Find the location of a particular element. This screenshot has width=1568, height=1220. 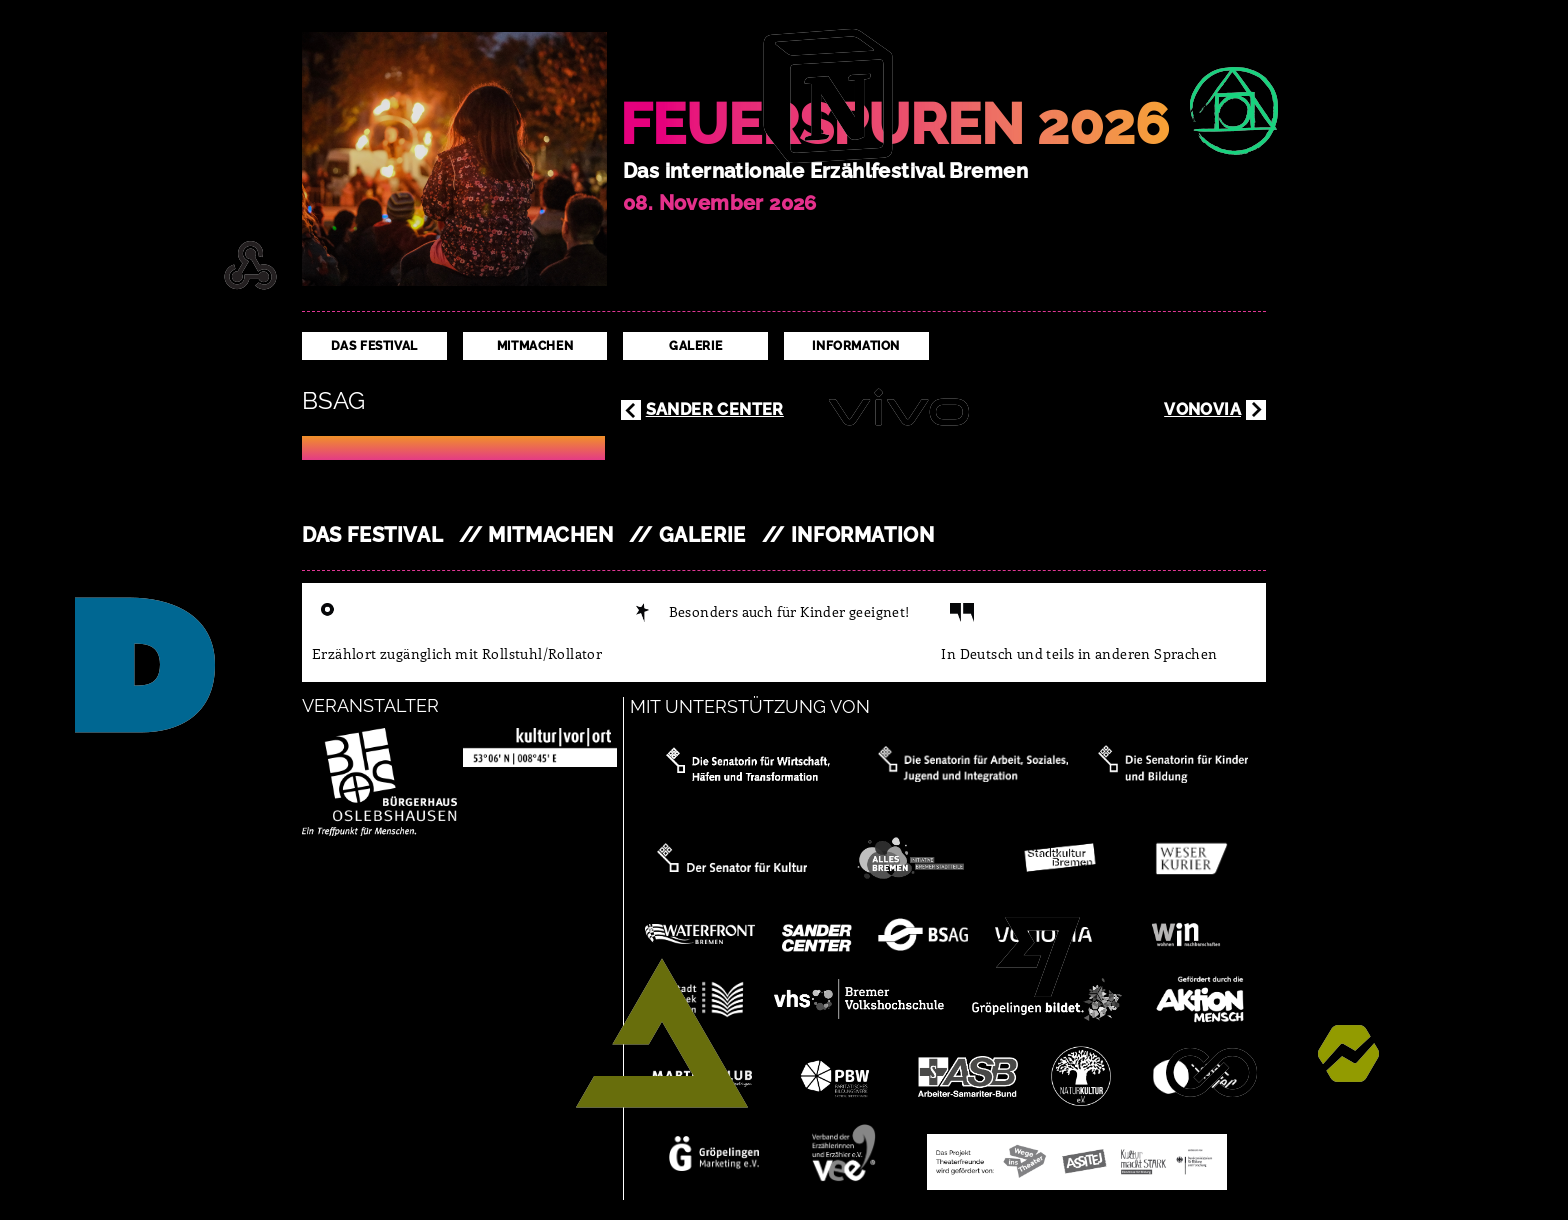

postcss css processing tool logo is located at coordinates (1234, 111).